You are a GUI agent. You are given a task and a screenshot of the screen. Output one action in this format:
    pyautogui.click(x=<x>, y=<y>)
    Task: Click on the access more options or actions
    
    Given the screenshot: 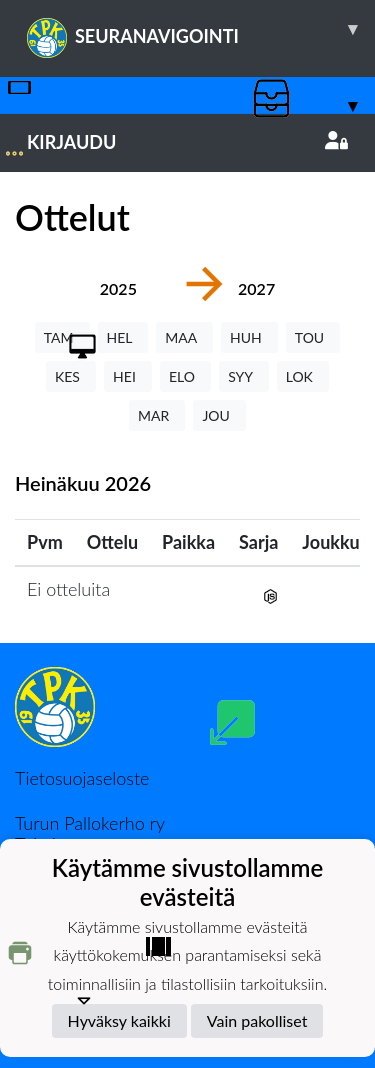 What is the action you would take?
    pyautogui.click(x=14, y=153)
    